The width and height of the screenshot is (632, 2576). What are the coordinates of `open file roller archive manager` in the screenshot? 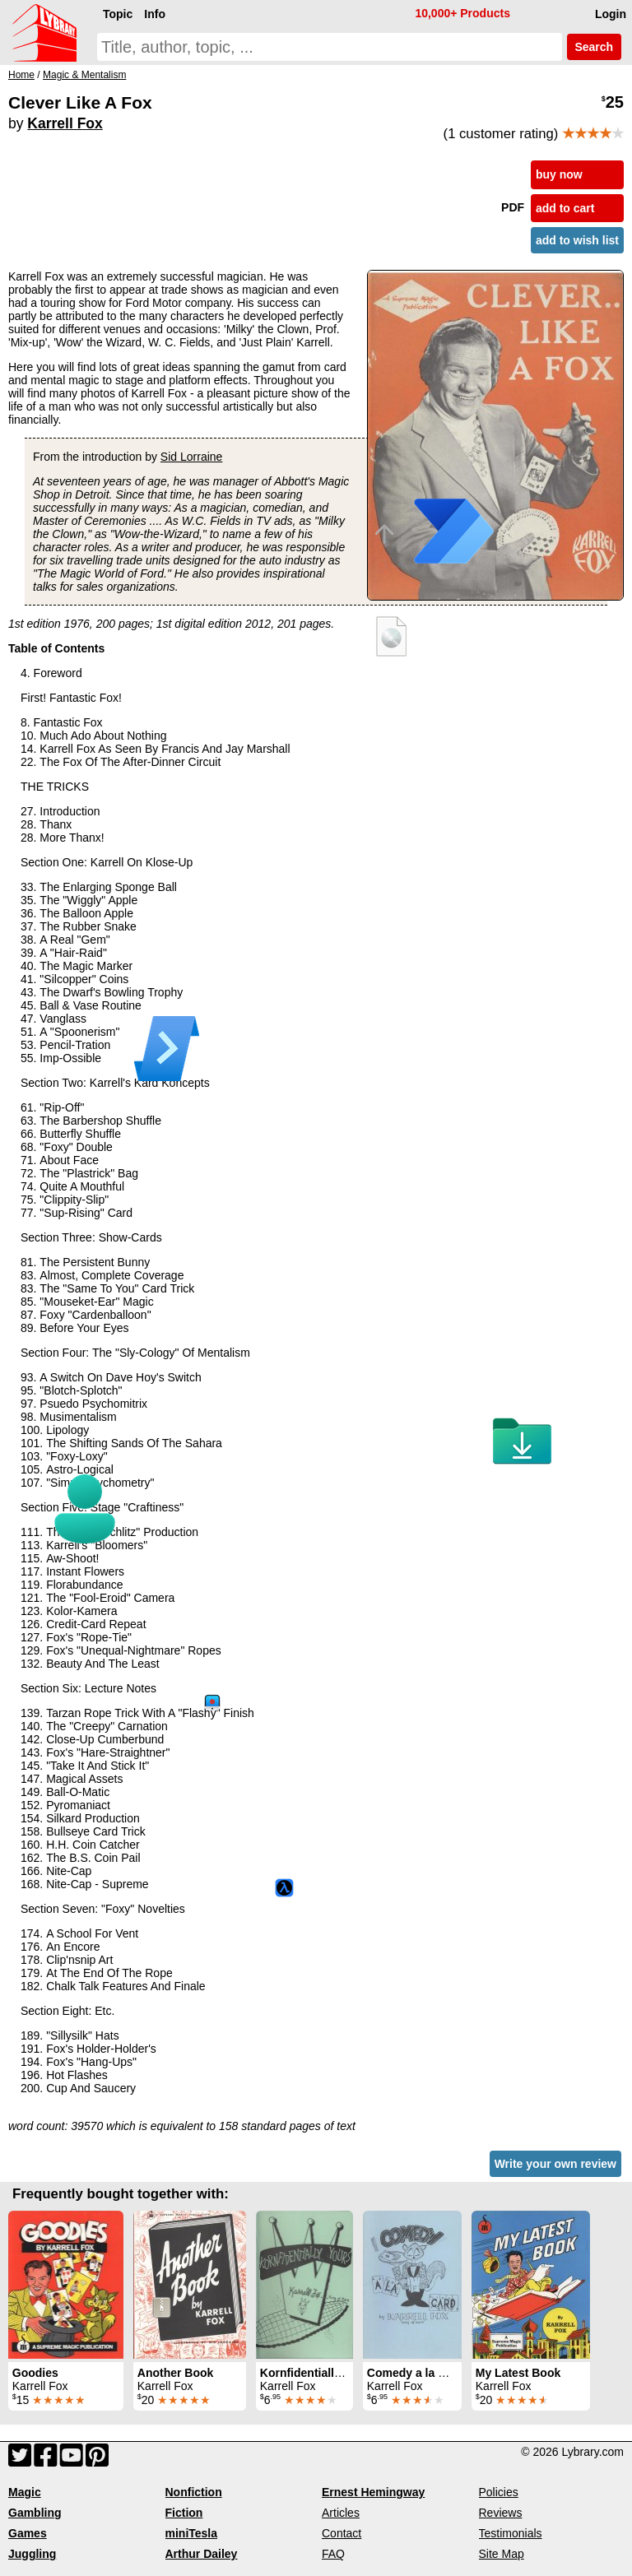 It's located at (161, 2307).